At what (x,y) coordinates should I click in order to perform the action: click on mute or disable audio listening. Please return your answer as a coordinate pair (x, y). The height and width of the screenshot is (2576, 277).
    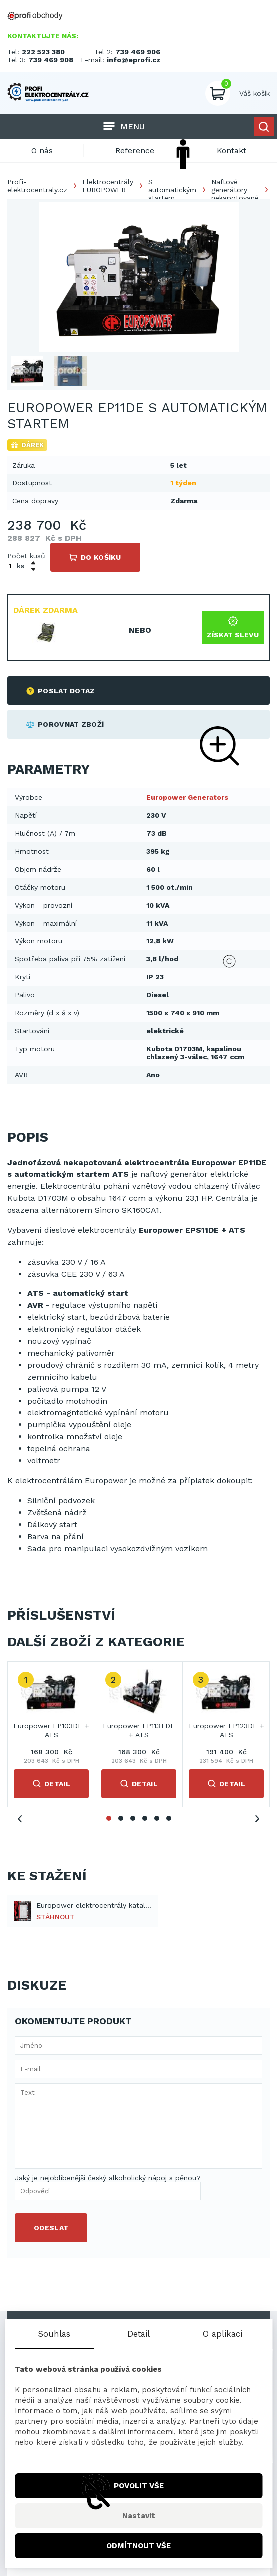
    Looking at the image, I should click on (96, 2492).